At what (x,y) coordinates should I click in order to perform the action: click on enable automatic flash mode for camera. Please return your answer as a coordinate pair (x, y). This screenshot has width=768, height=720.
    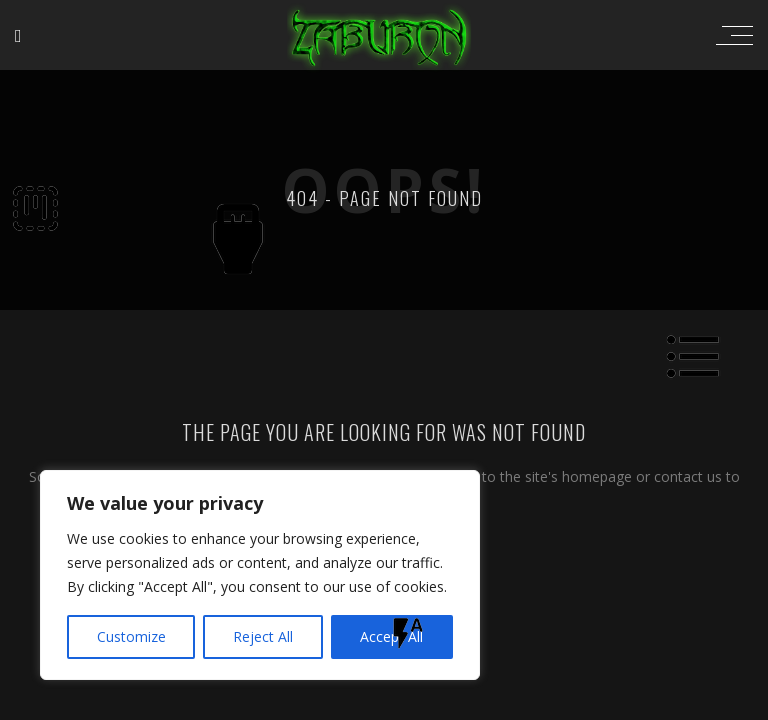
    Looking at the image, I should click on (407, 633).